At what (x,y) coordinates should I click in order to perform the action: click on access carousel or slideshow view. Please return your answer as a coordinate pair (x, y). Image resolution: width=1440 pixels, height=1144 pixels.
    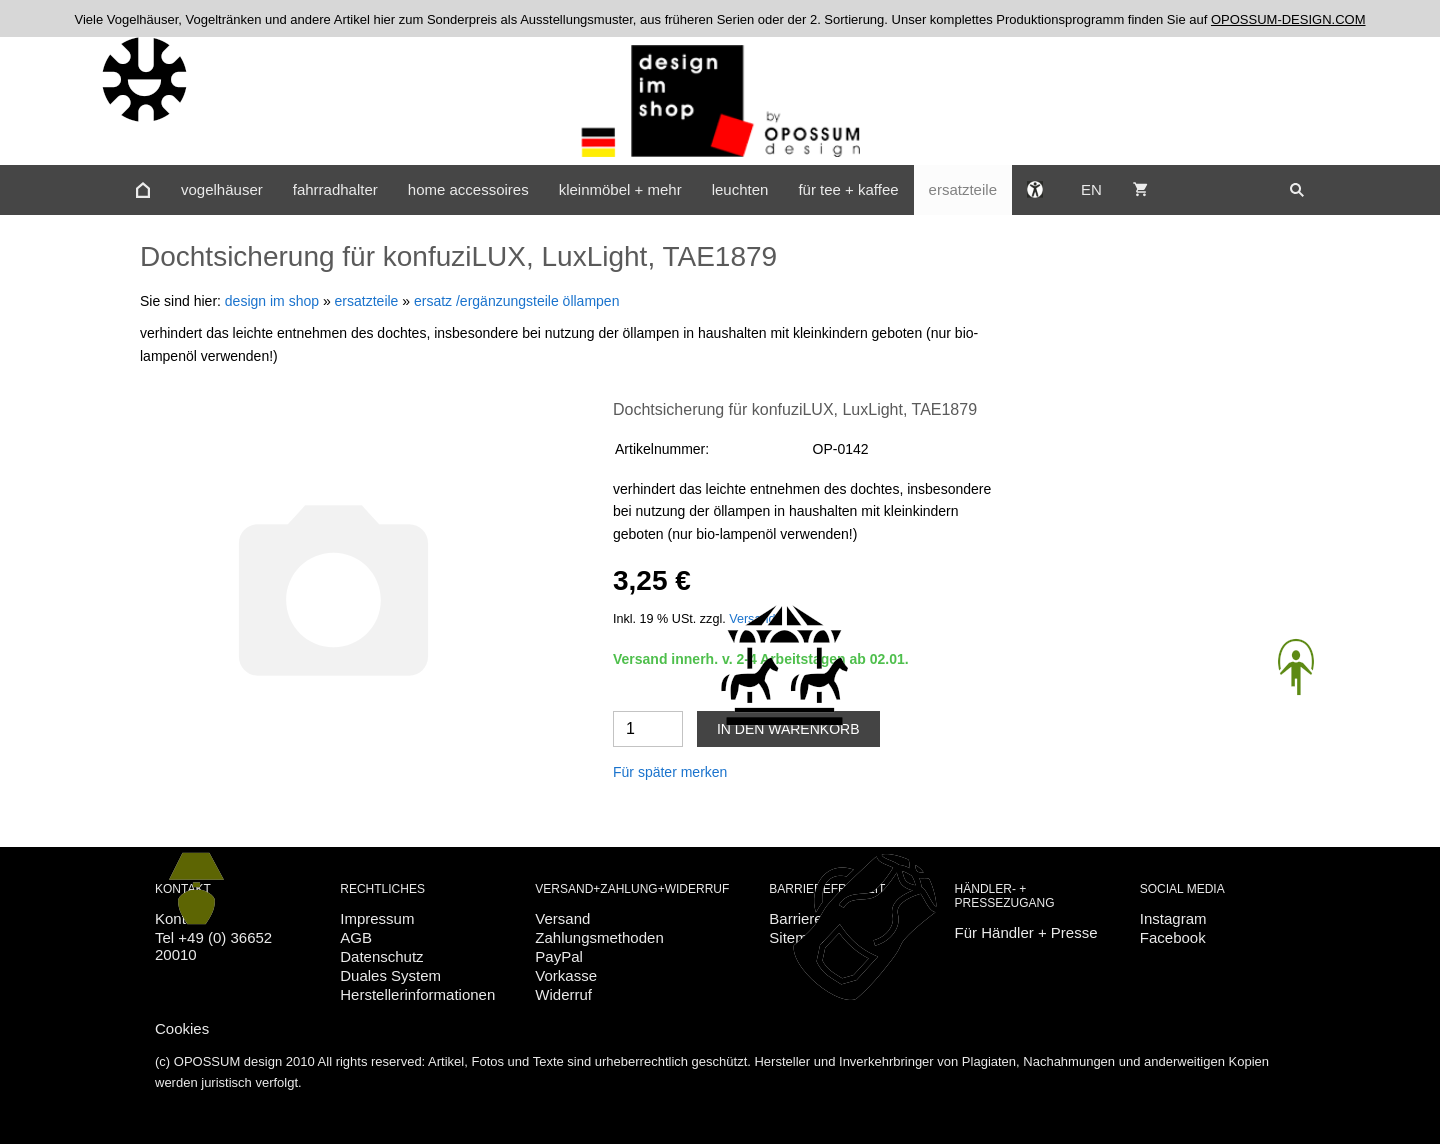
    Looking at the image, I should click on (784, 662).